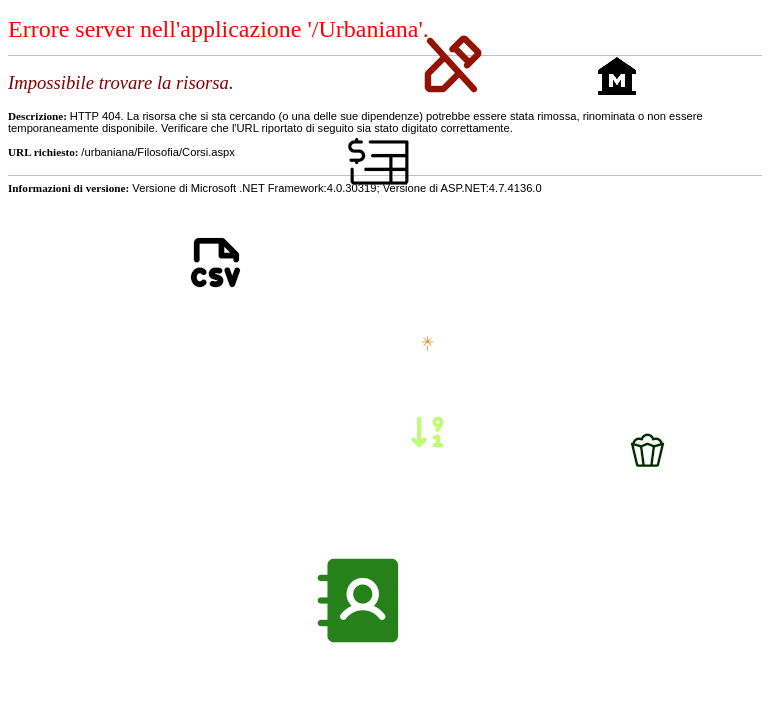  What do you see at coordinates (428, 432) in the screenshot?
I see `sort numbers in descending order (9 to 1)` at bounding box center [428, 432].